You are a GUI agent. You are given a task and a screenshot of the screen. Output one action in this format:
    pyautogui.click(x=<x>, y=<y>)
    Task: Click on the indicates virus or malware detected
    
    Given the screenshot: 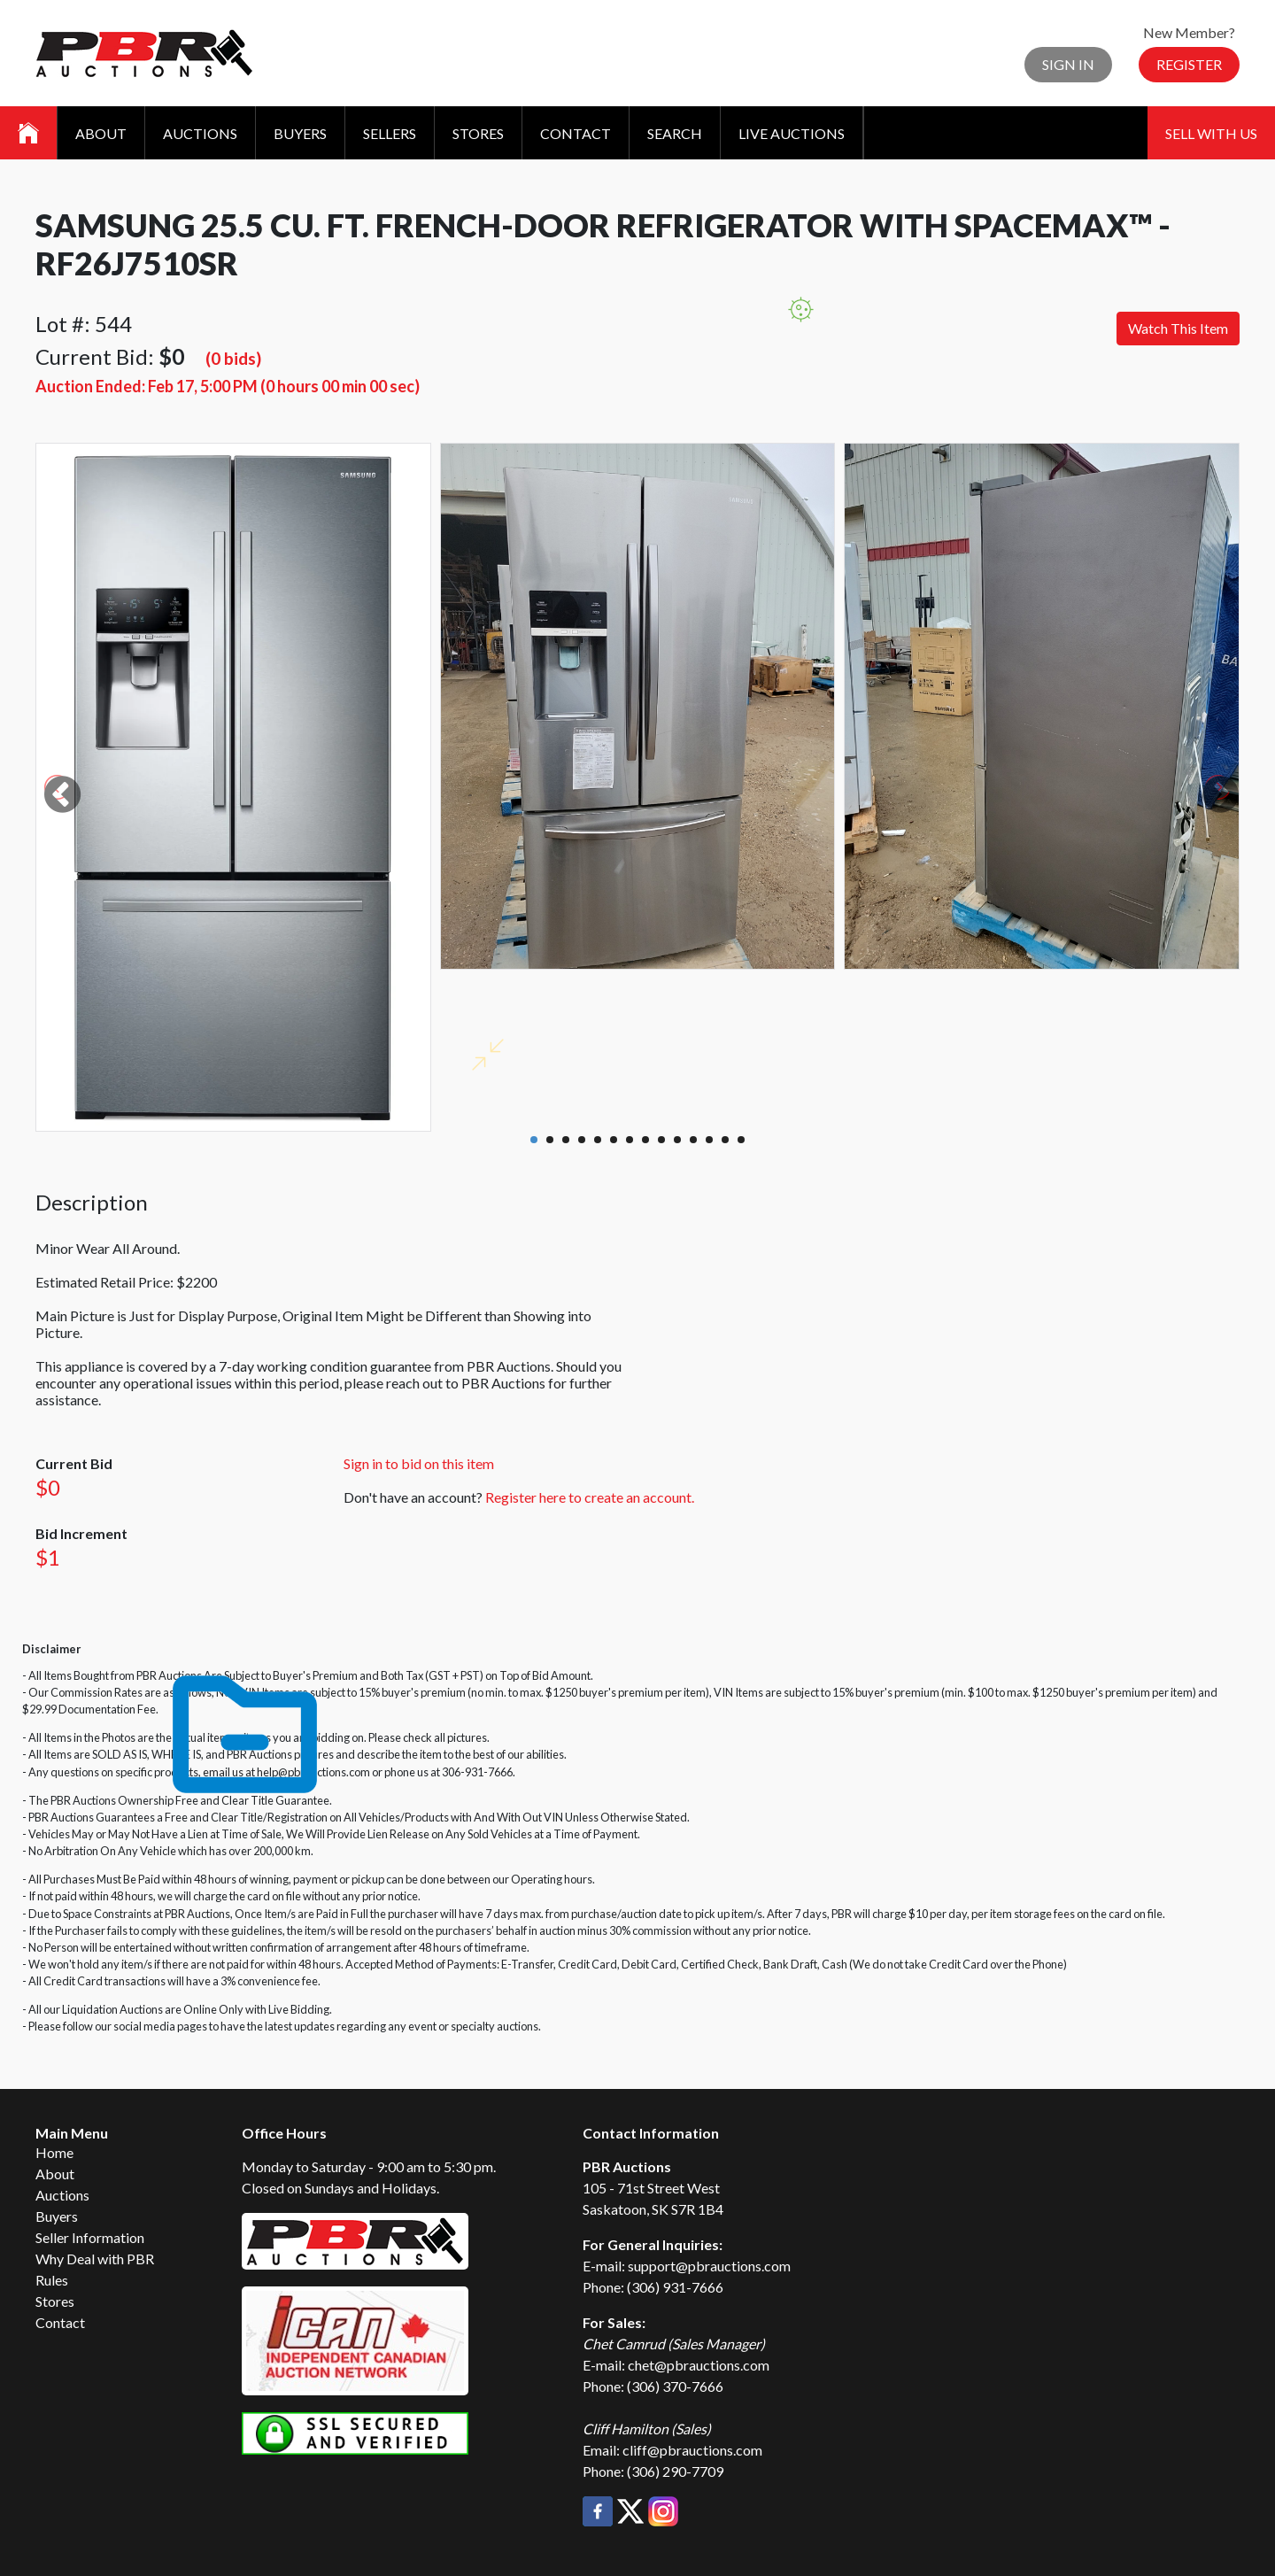 What is the action you would take?
    pyautogui.click(x=800, y=309)
    